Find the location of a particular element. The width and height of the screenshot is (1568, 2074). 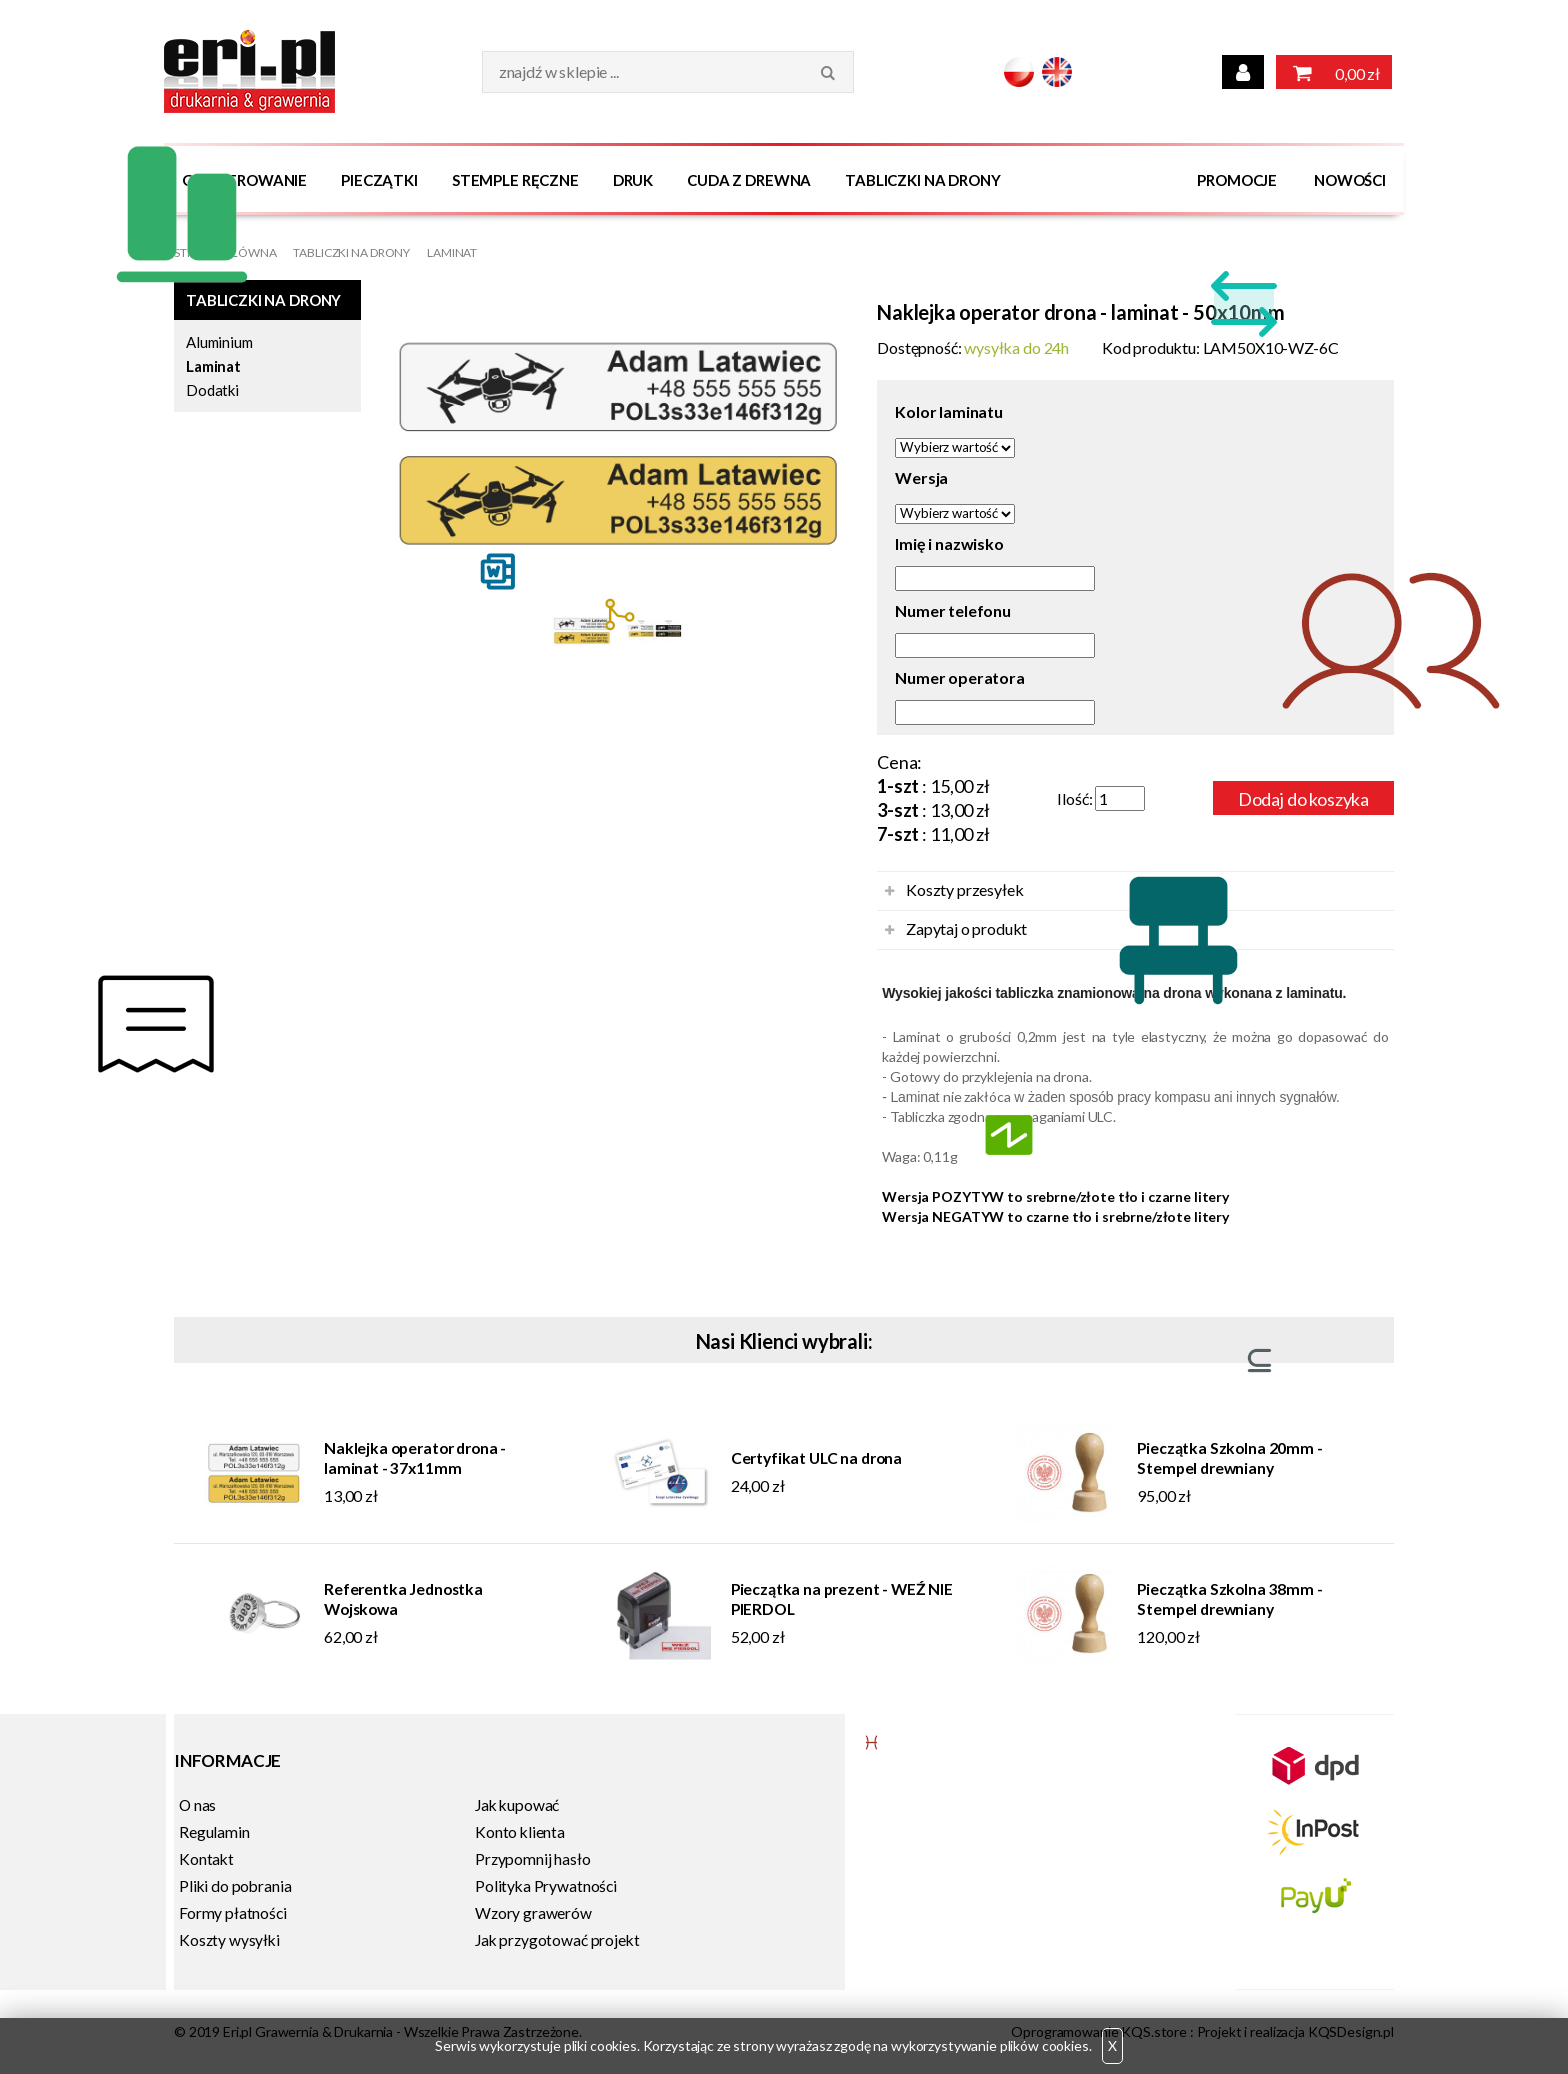

swap or exchange items is located at coordinates (1244, 304).